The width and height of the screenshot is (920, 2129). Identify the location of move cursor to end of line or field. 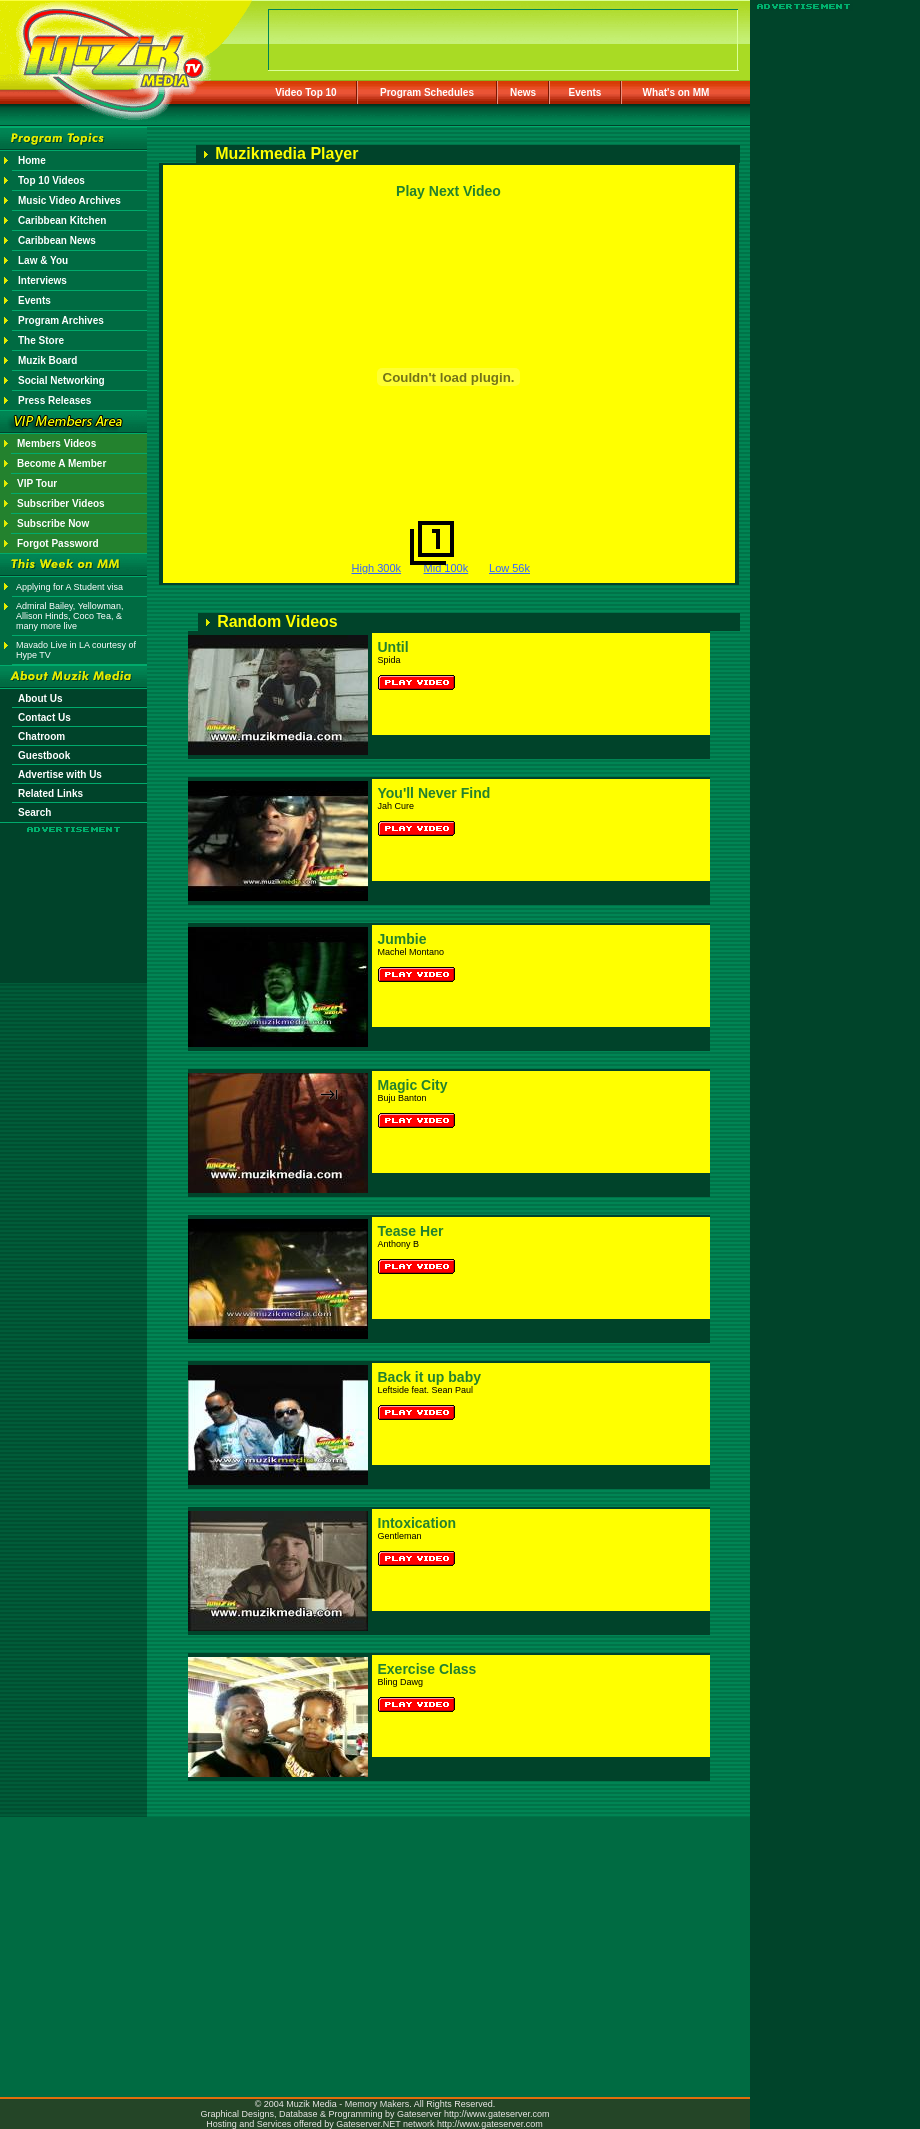
(329, 1094).